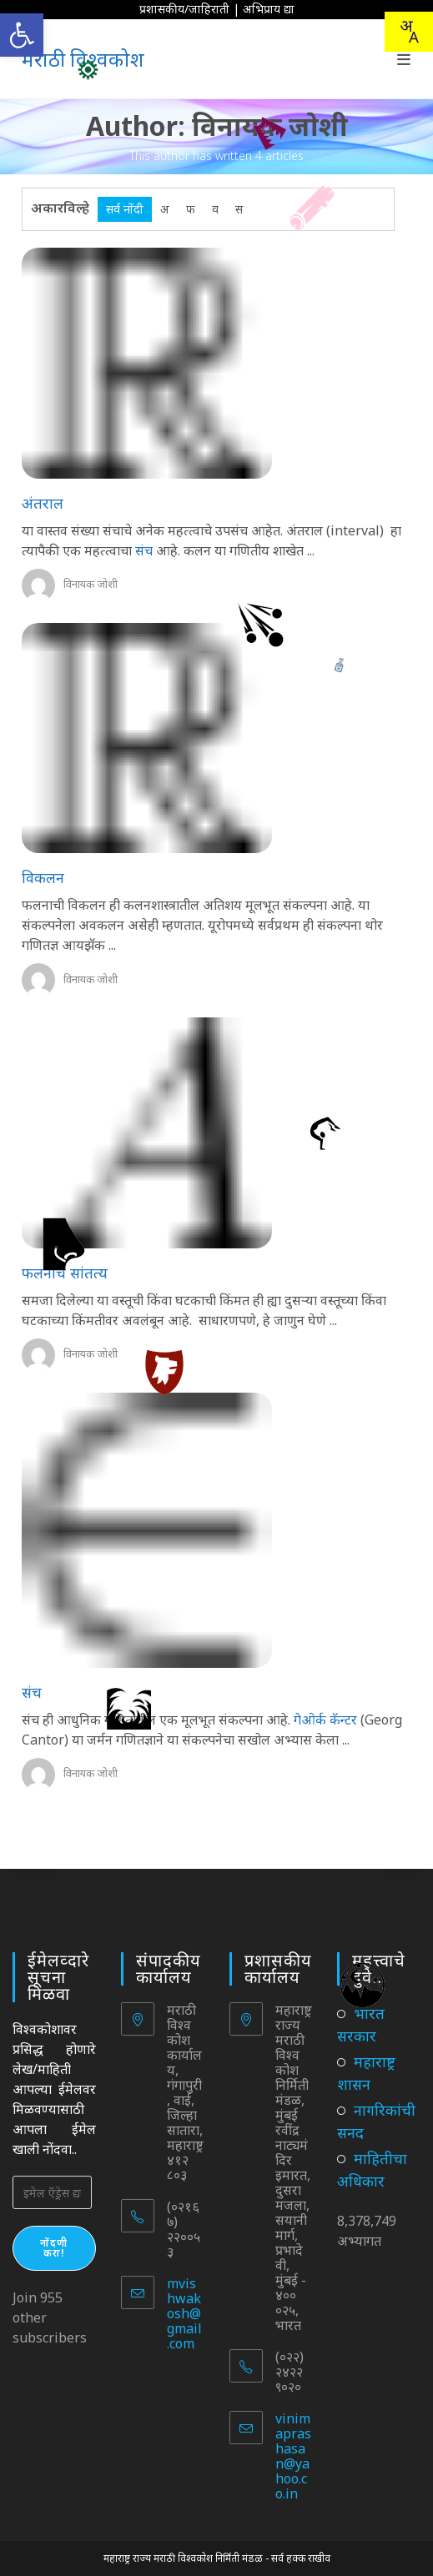 Image resolution: width=433 pixels, height=2576 pixels. What do you see at coordinates (88, 69) in the screenshot?
I see `access game settings or configuration options` at bounding box center [88, 69].